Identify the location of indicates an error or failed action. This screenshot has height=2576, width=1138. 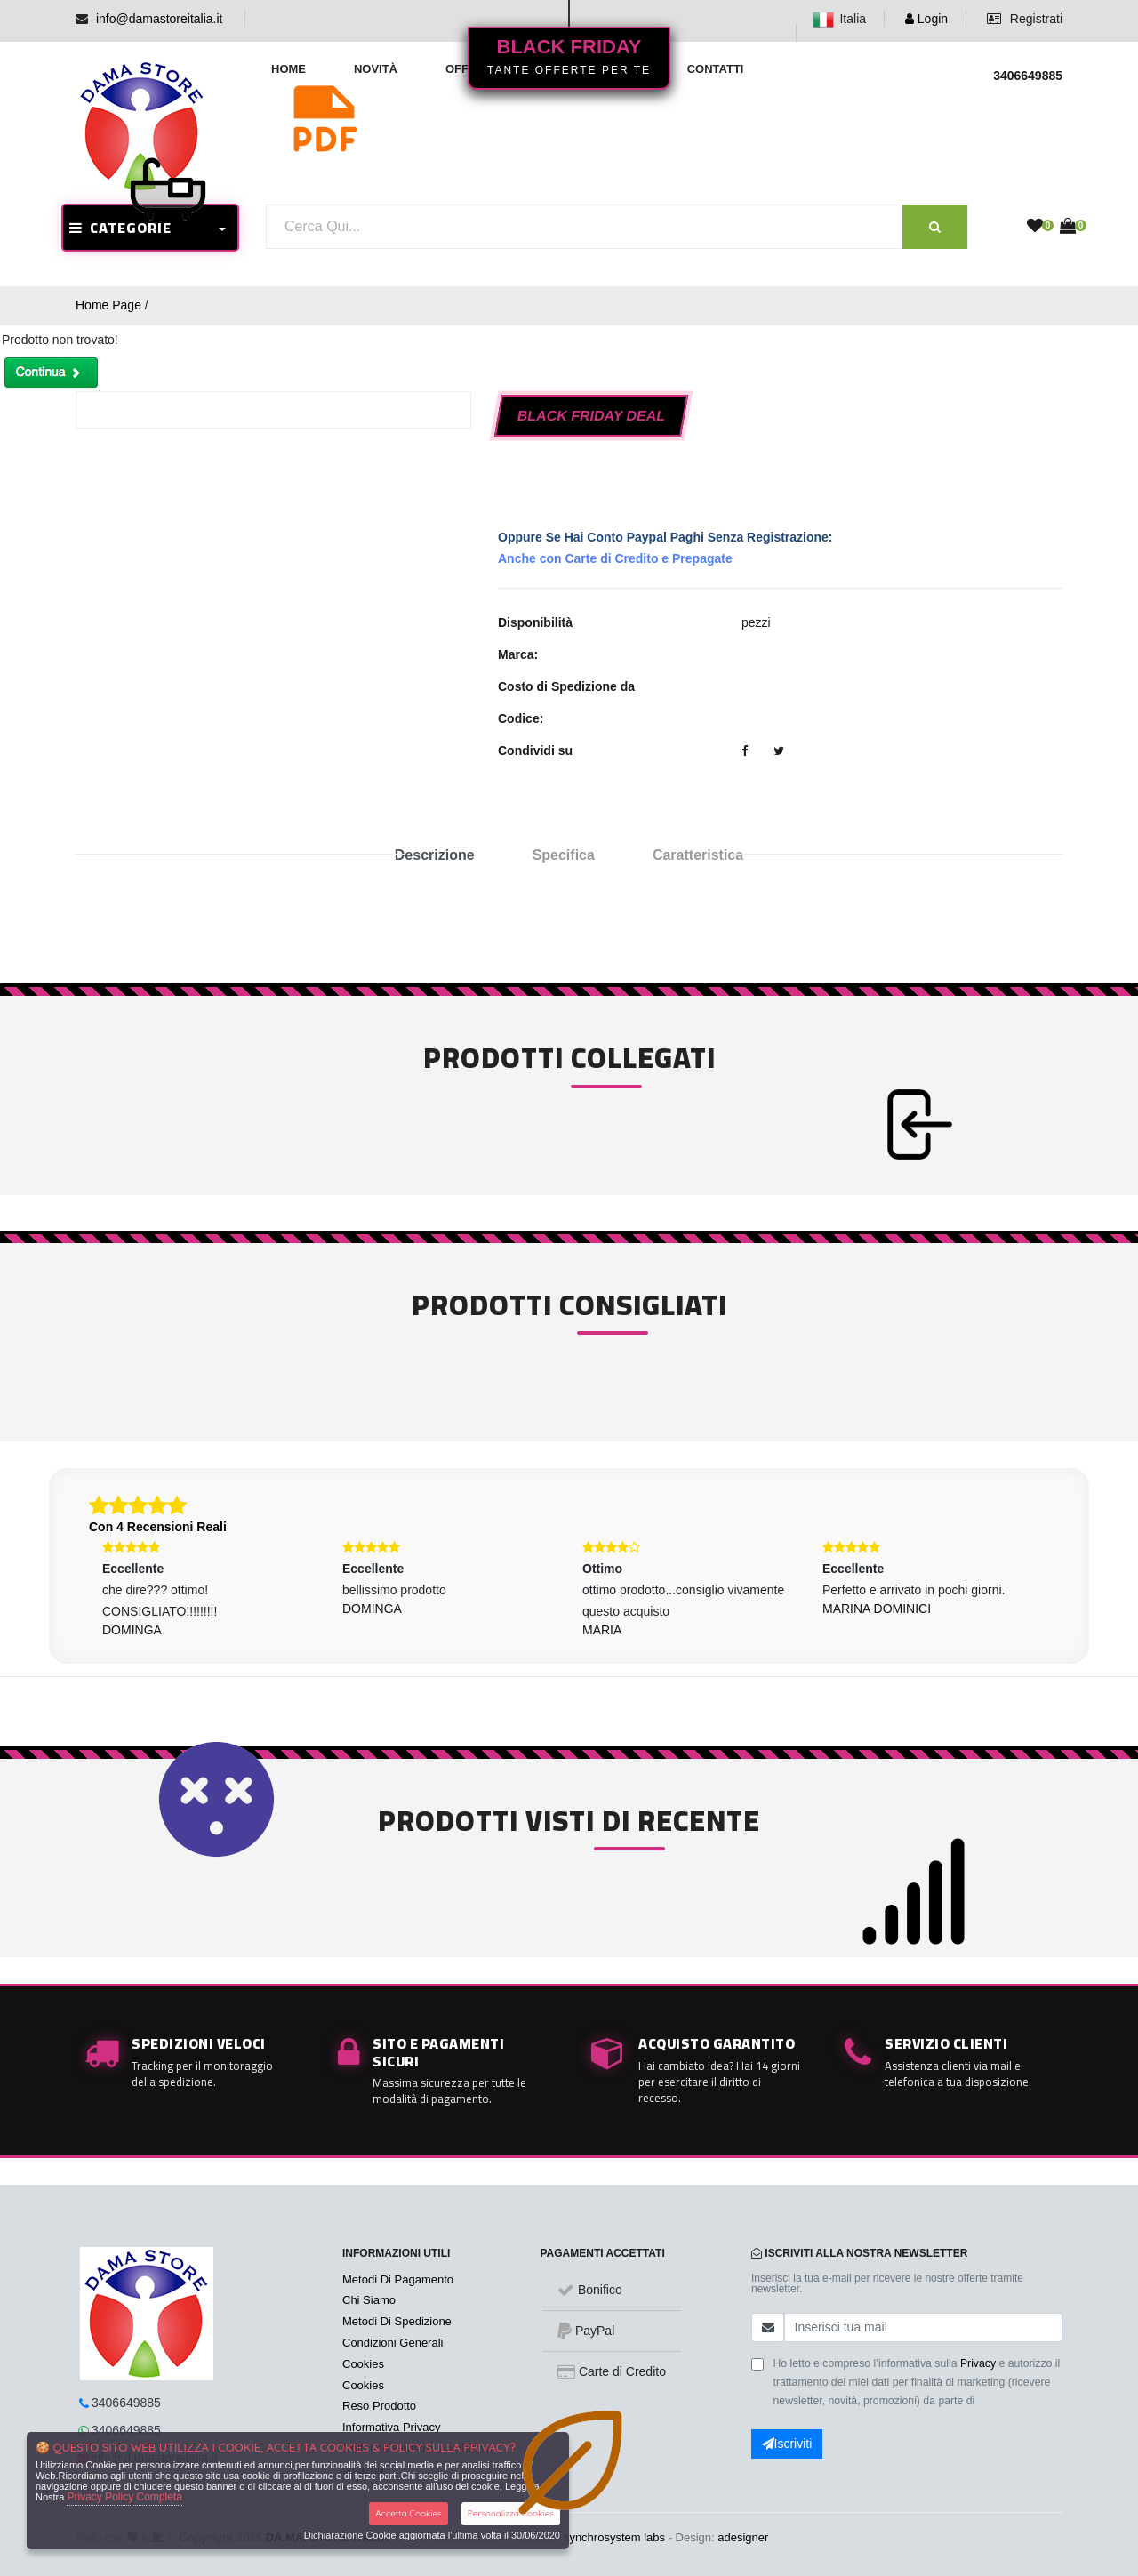
(216, 1799).